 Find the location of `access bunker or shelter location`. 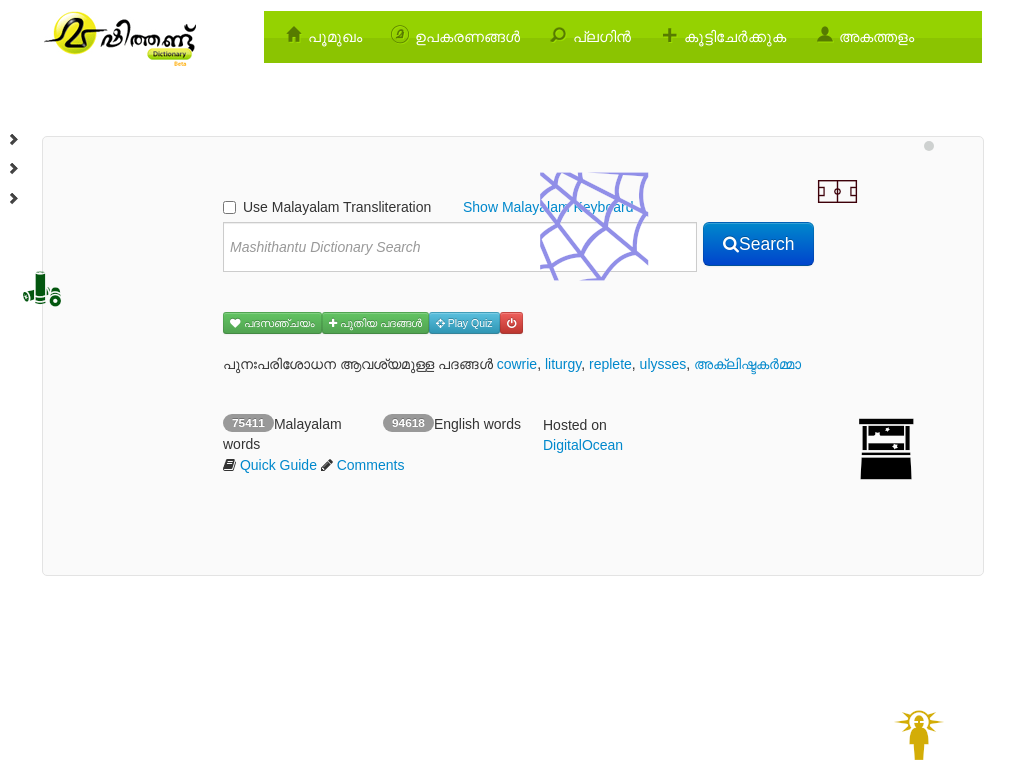

access bunker or shelter location is located at coordinates (886, 449).